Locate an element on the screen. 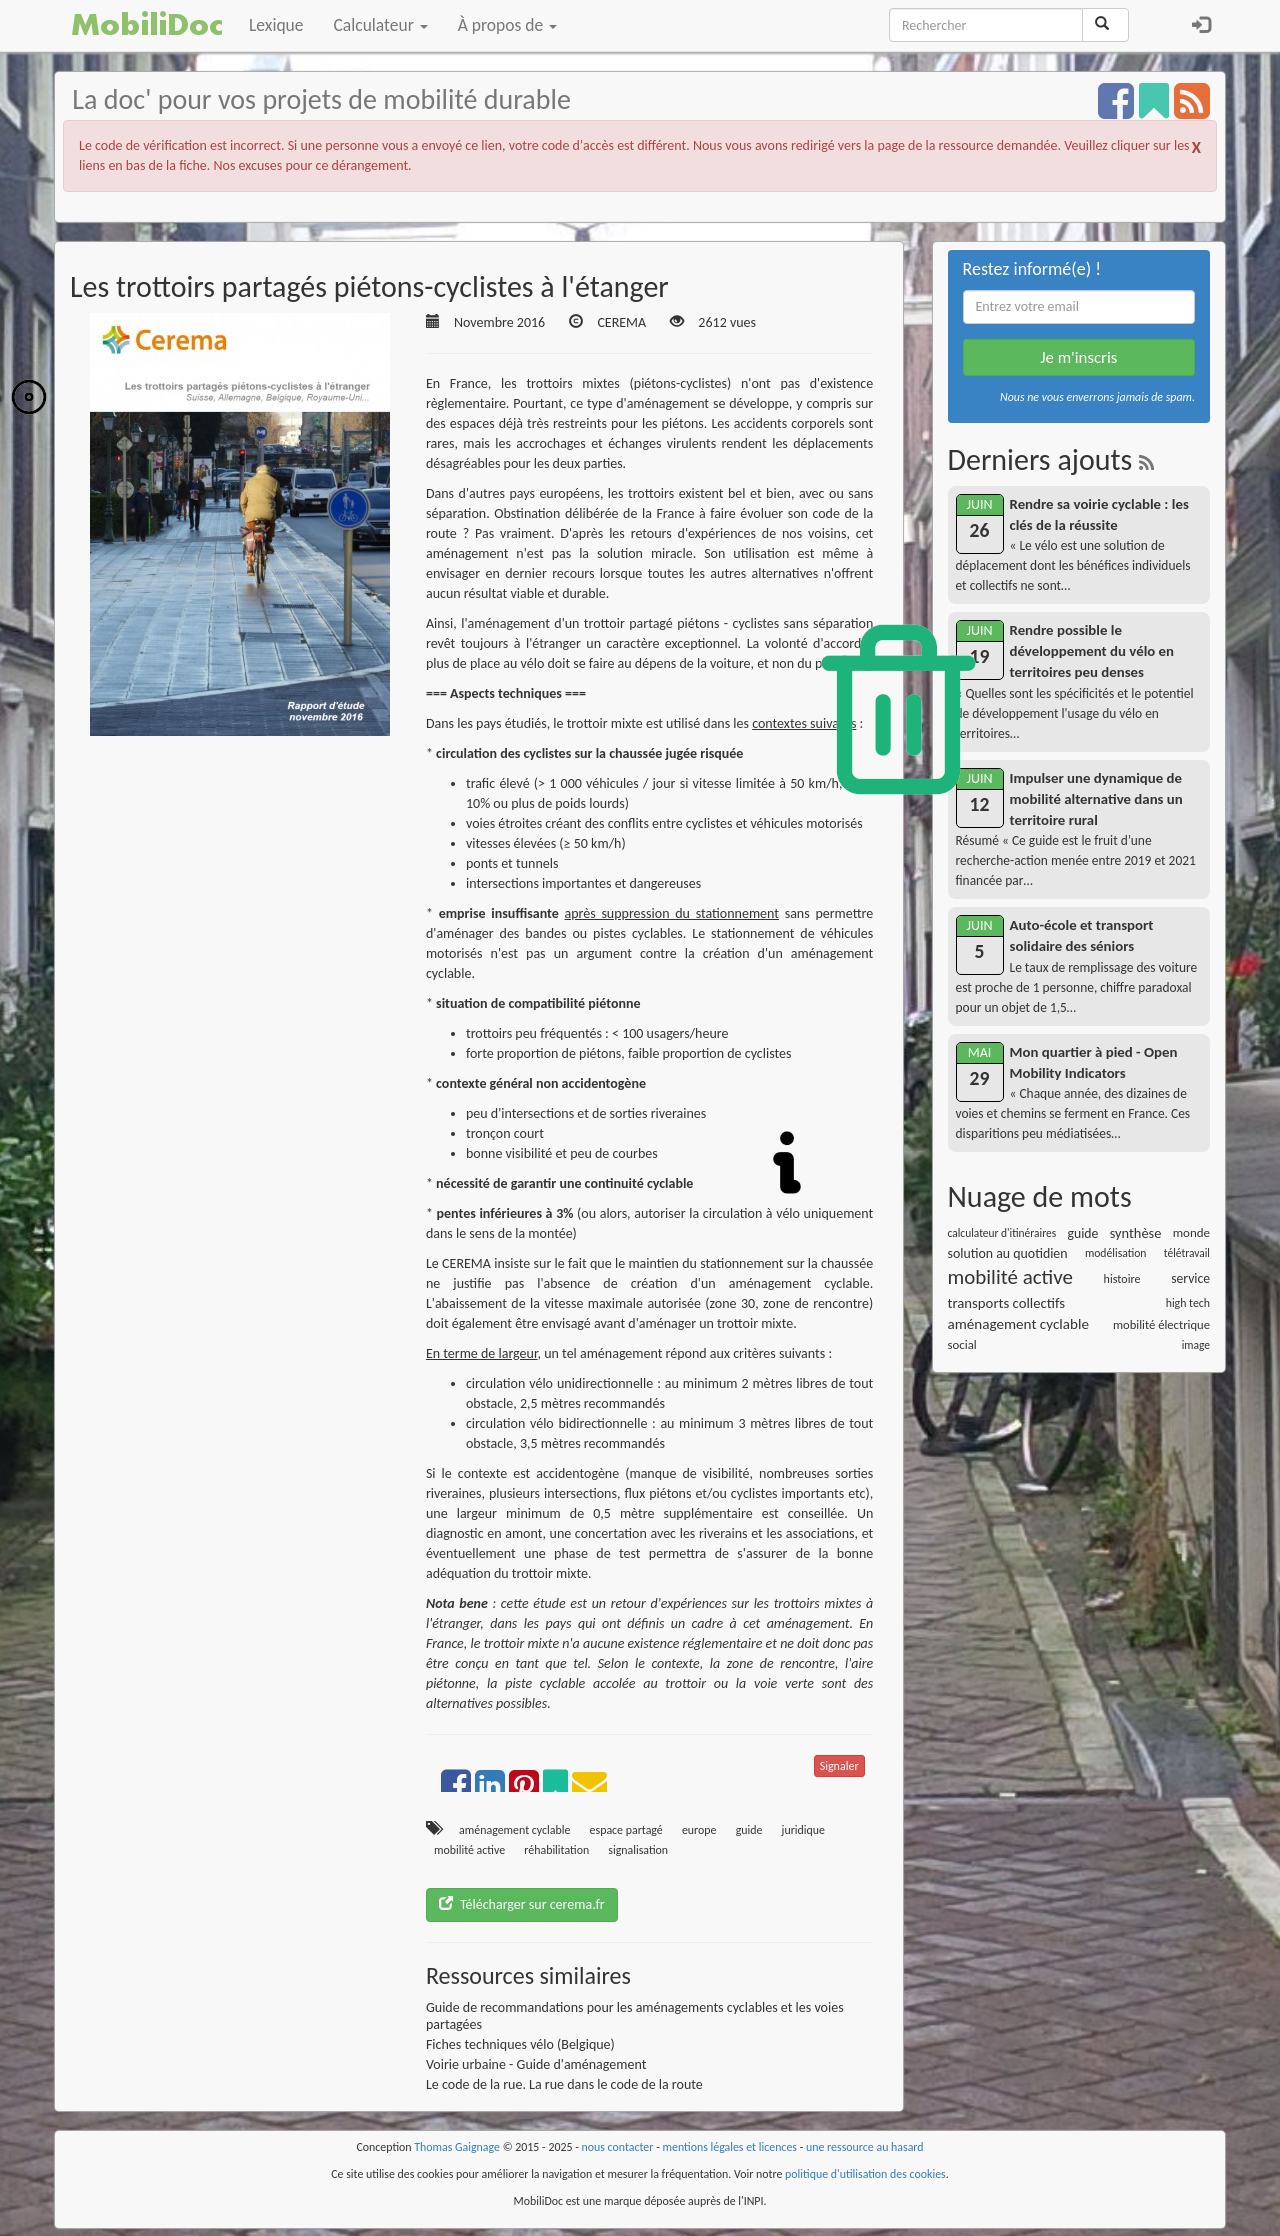 Image resolution: width=1280 pixels, height=2236 pixels. play or access music library is located at coordinates (29, 397).